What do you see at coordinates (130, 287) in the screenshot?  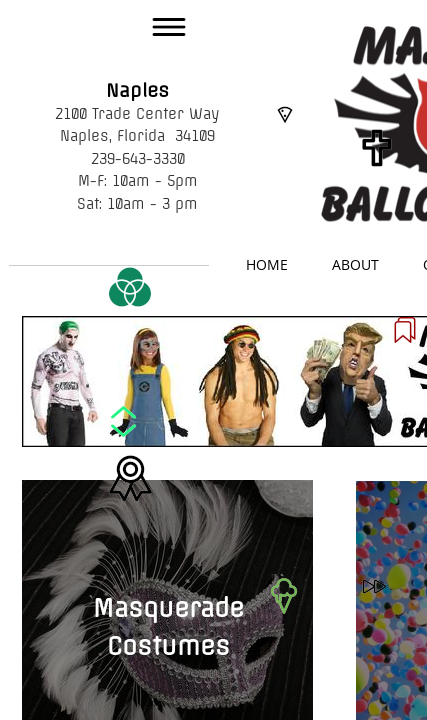 I see `adjust color filter settings` at bounding box center [130, 287].